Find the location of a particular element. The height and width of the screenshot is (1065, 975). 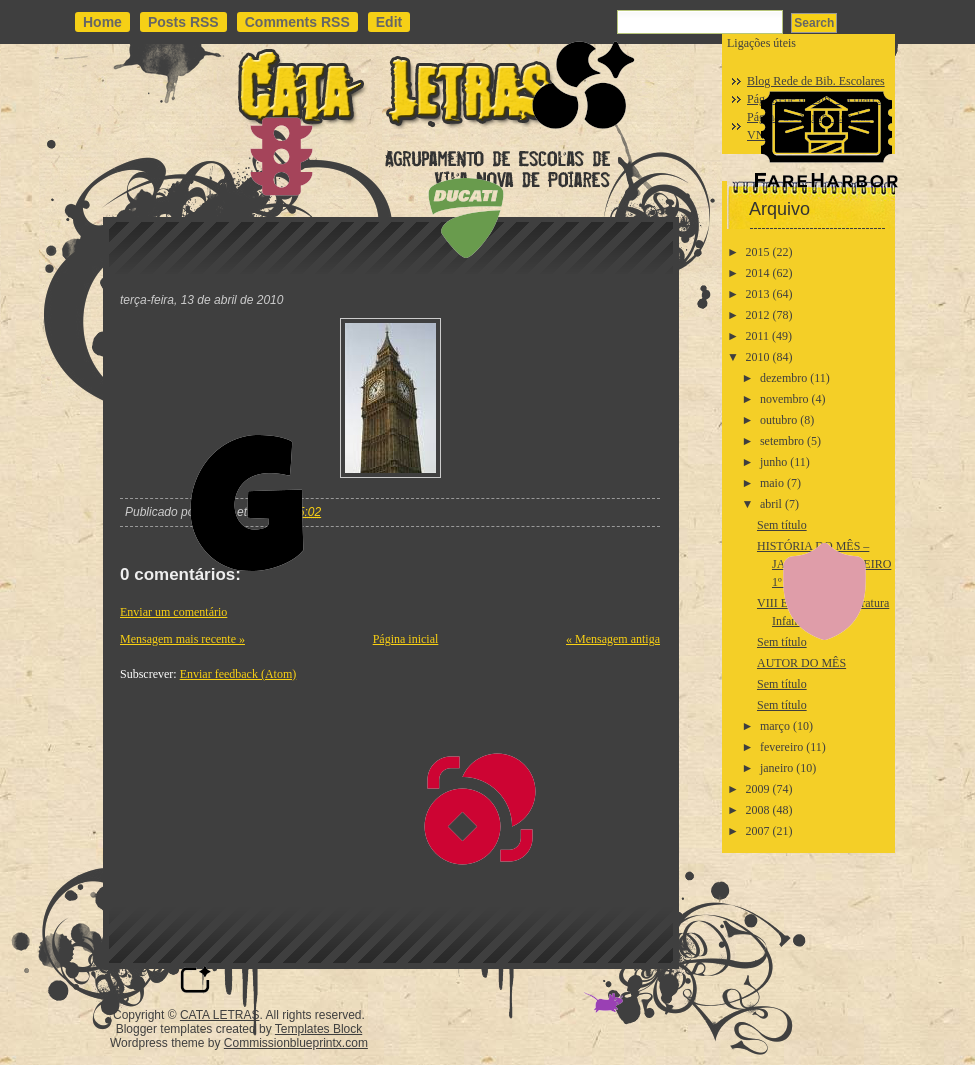

Ducati brand logo is located at coordinates (466, 218).